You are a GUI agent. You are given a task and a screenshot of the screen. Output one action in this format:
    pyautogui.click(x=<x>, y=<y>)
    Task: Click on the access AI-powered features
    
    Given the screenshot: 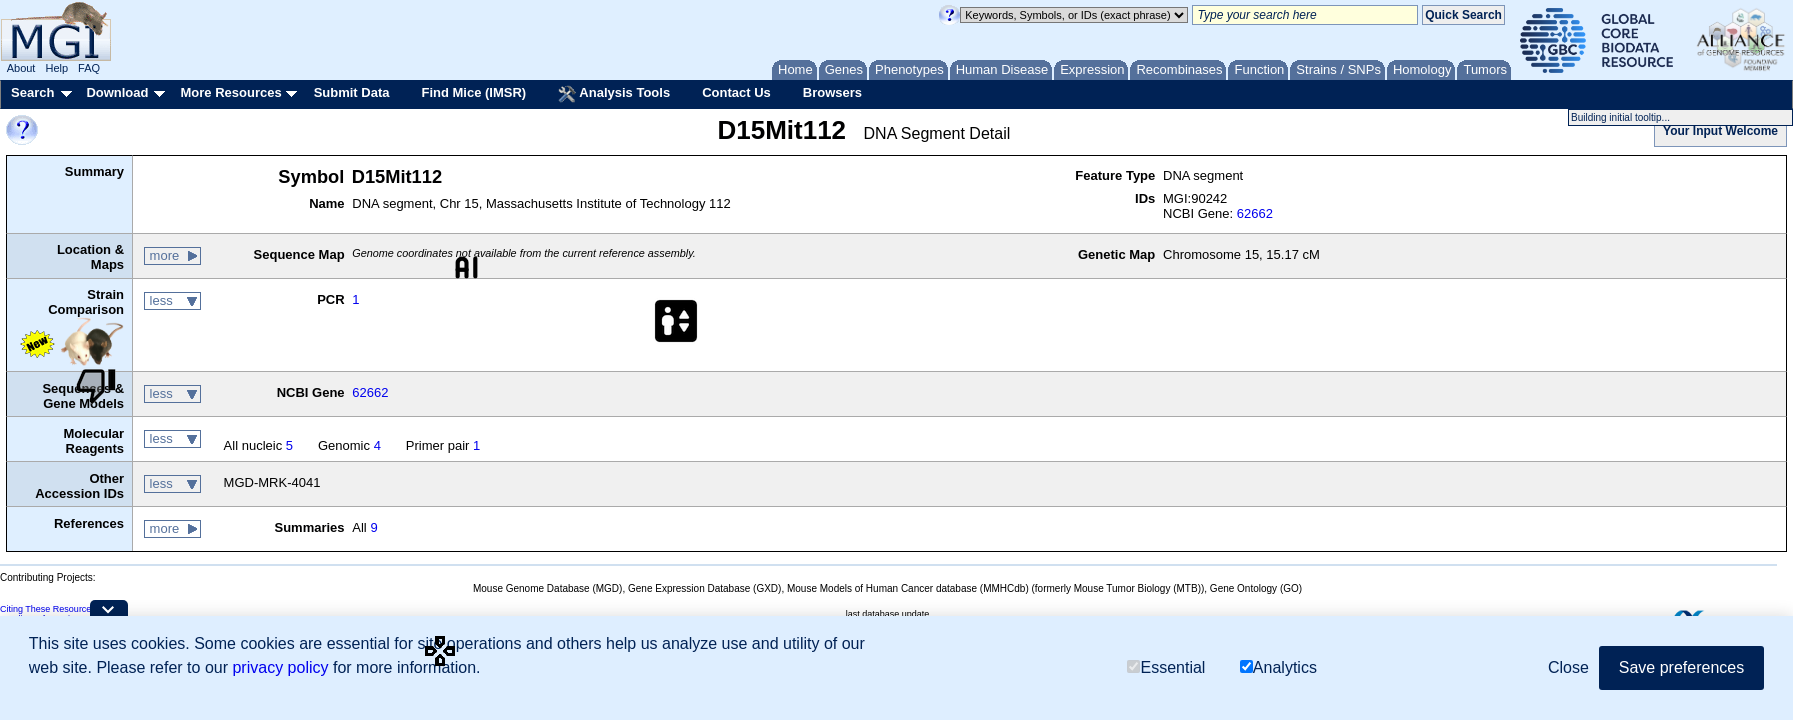 What is the action you would take?
    pyautogui.click(x=466, y=267)
    